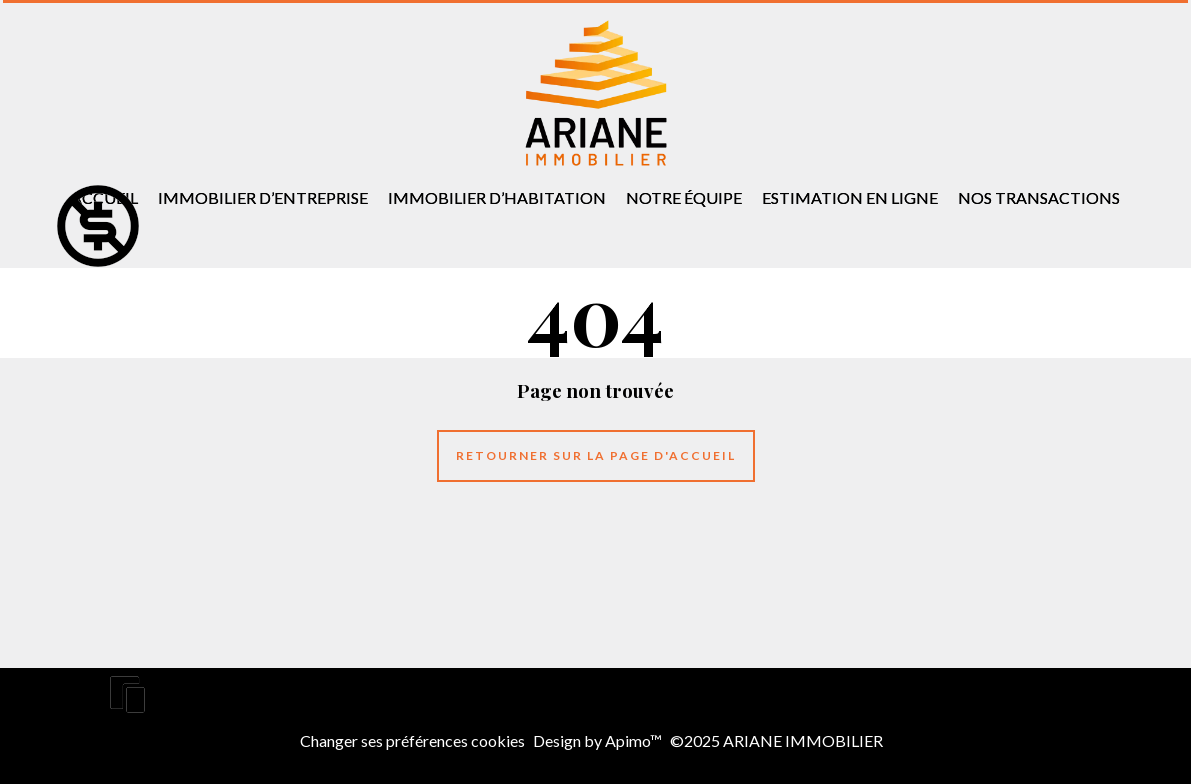 The width and height of the screenshot is (1191, 784). What do you see at coordinates (126, 694) in the screenshot?
I see `manage connected devices` at bounding box center [126, 694].